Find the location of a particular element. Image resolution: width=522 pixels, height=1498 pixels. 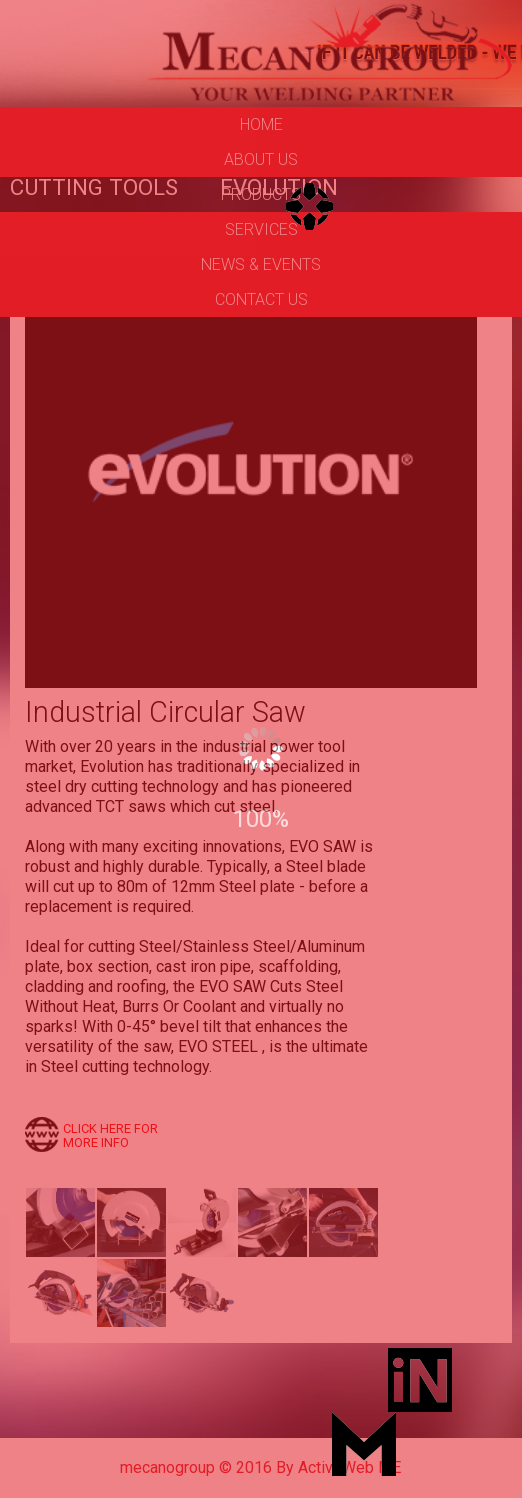

visit the IGN gaming news and reviews website is located at coordinates (309, 206).